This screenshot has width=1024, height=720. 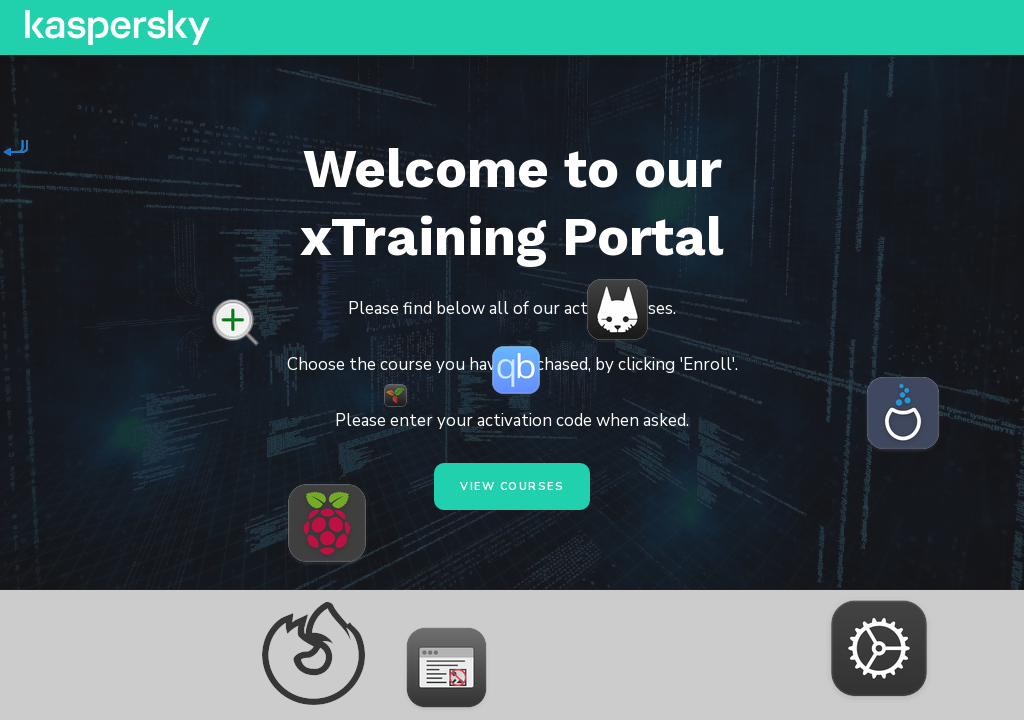 What do you see at coordinates (516, 370) in the screenshot?
I see `open qbittorrent torrent client` at bounding box center [516, 370].